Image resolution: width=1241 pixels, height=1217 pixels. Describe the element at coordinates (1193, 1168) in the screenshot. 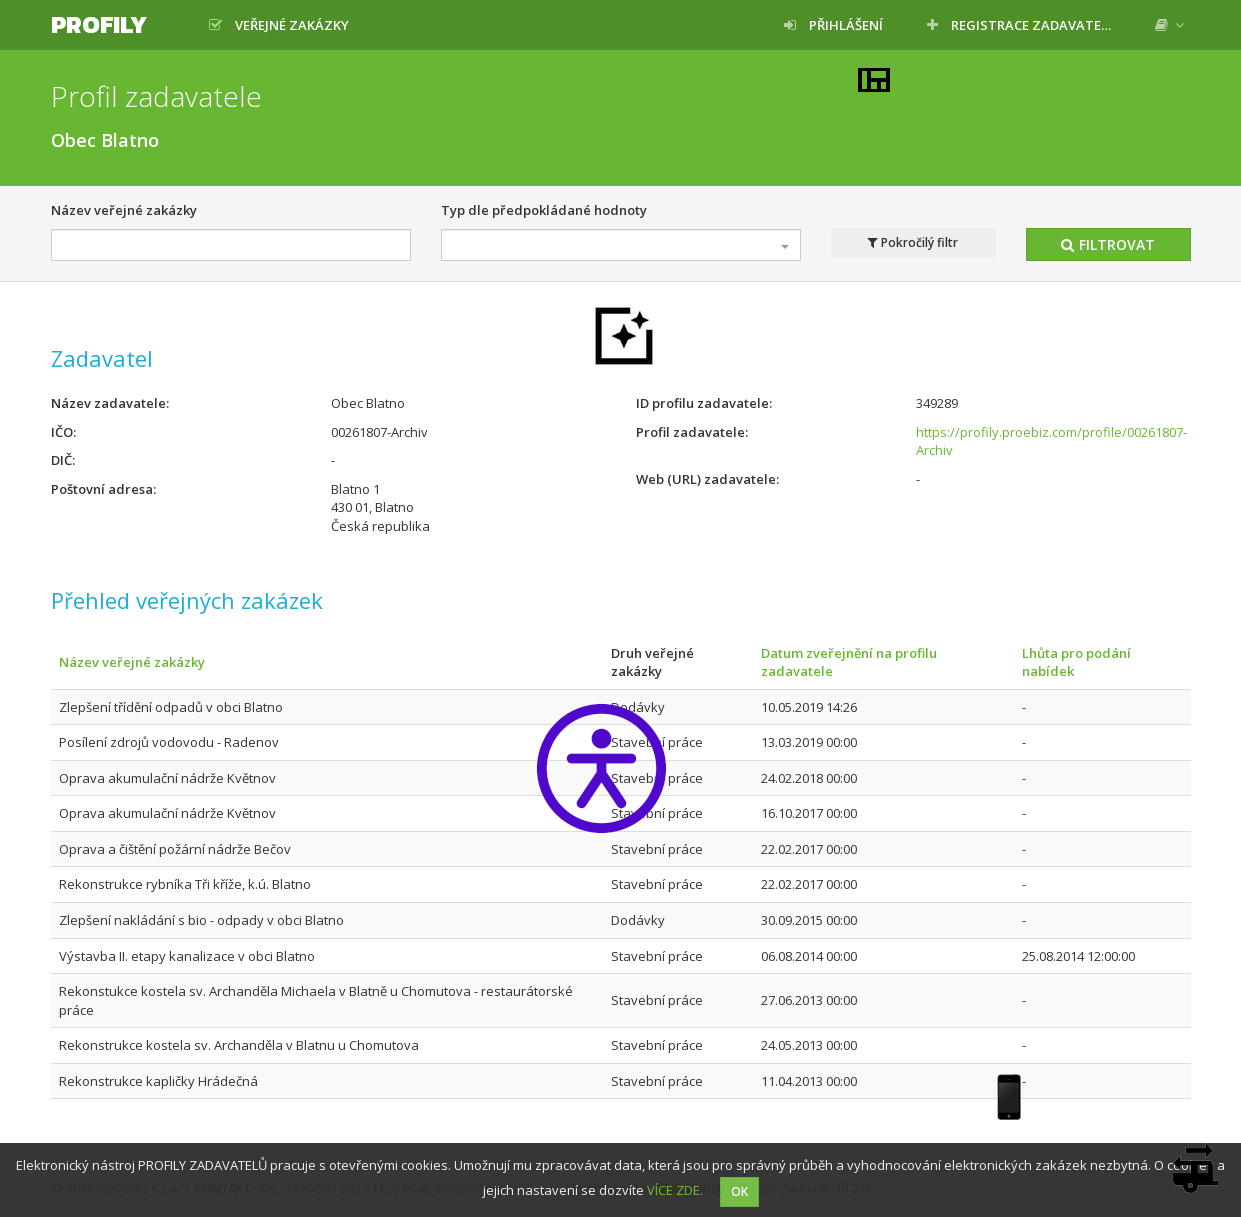

I see `rv hookup available at this location` at that location.